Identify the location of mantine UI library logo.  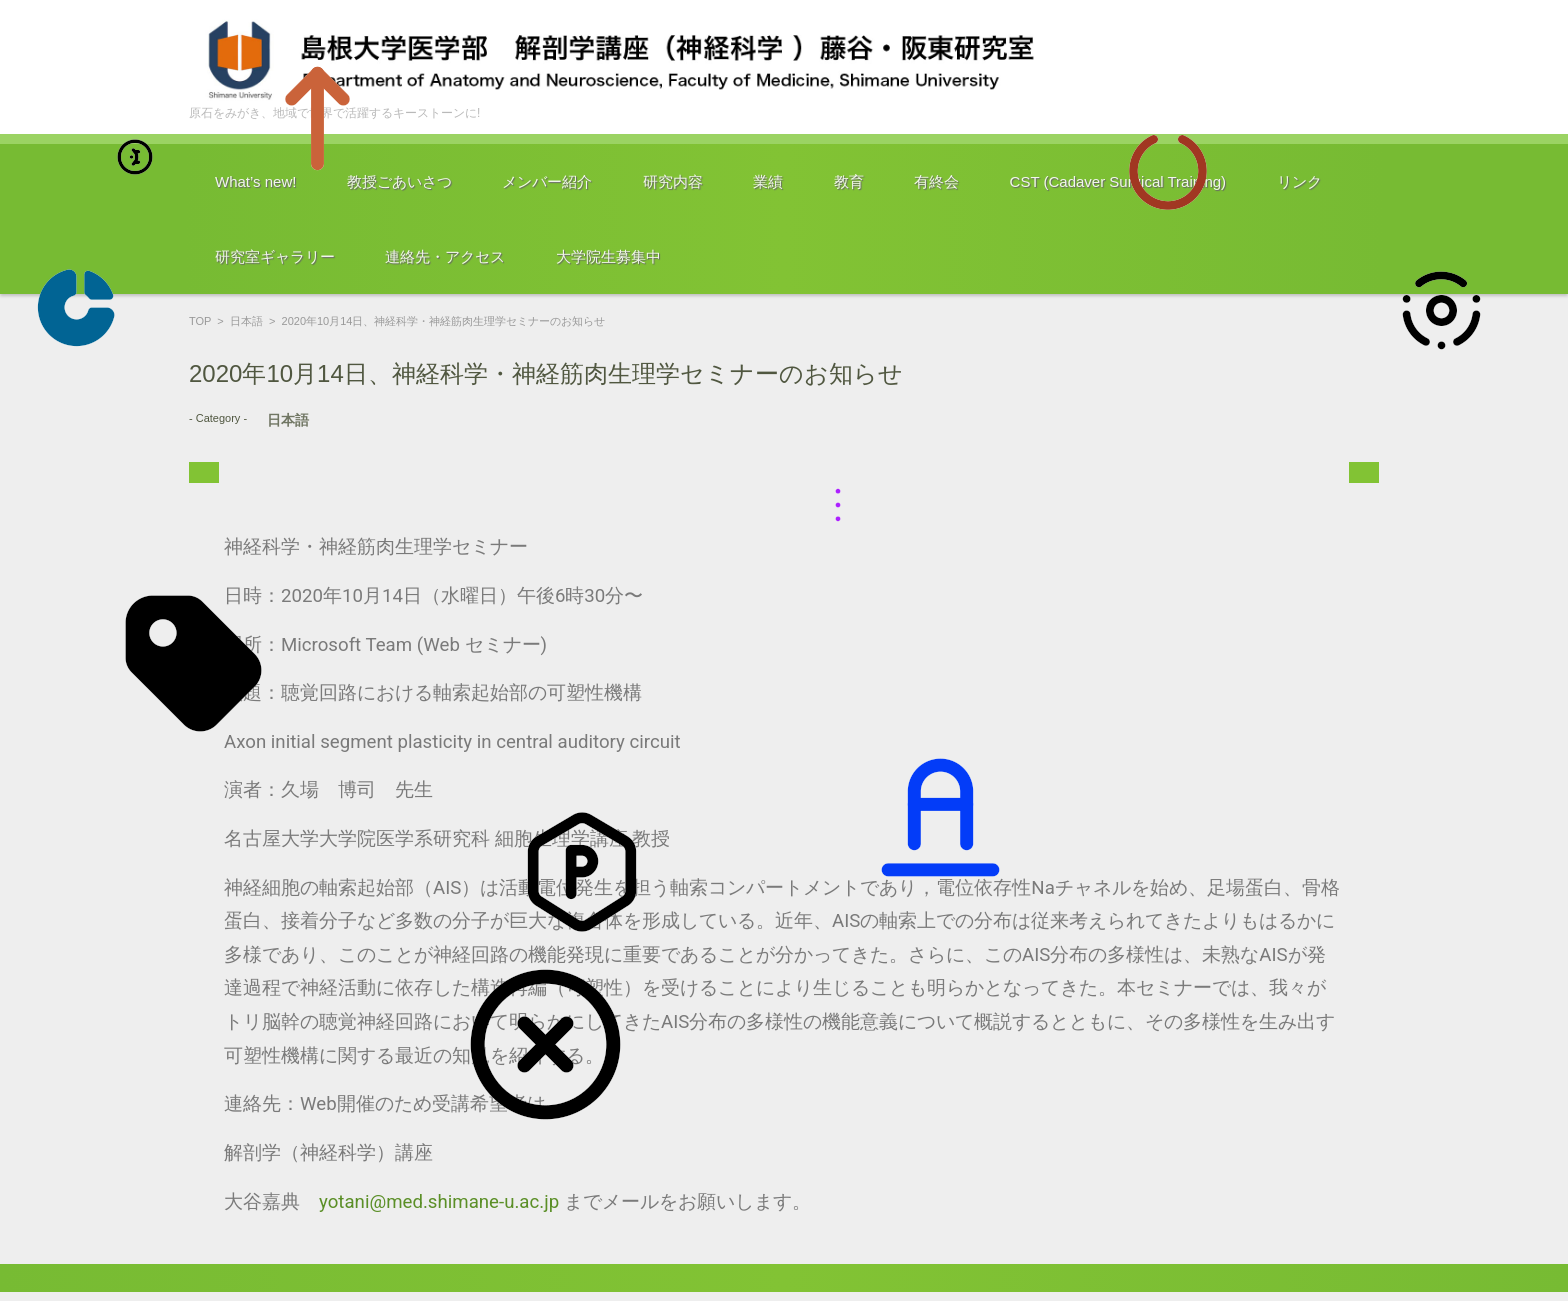
(135, 157).